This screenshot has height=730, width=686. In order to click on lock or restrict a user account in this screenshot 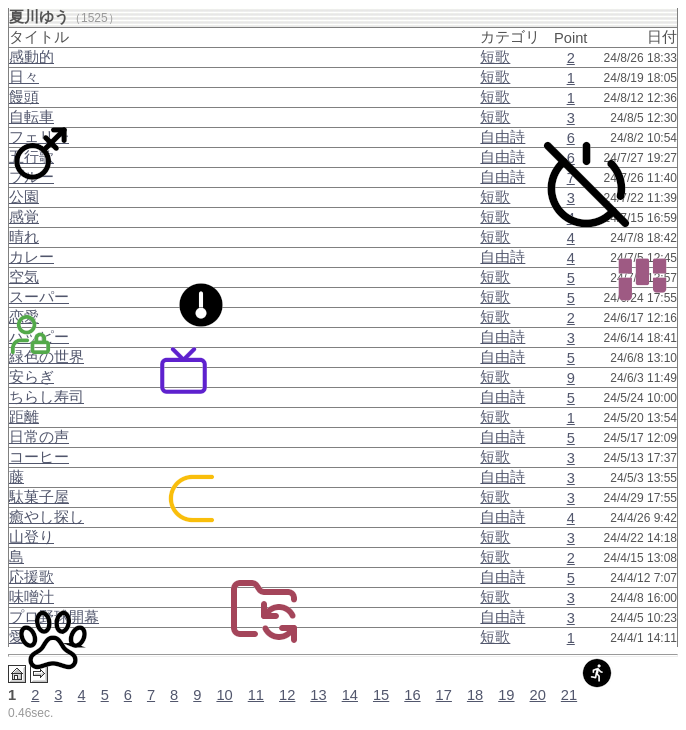, I will do `click(30, 334)`.